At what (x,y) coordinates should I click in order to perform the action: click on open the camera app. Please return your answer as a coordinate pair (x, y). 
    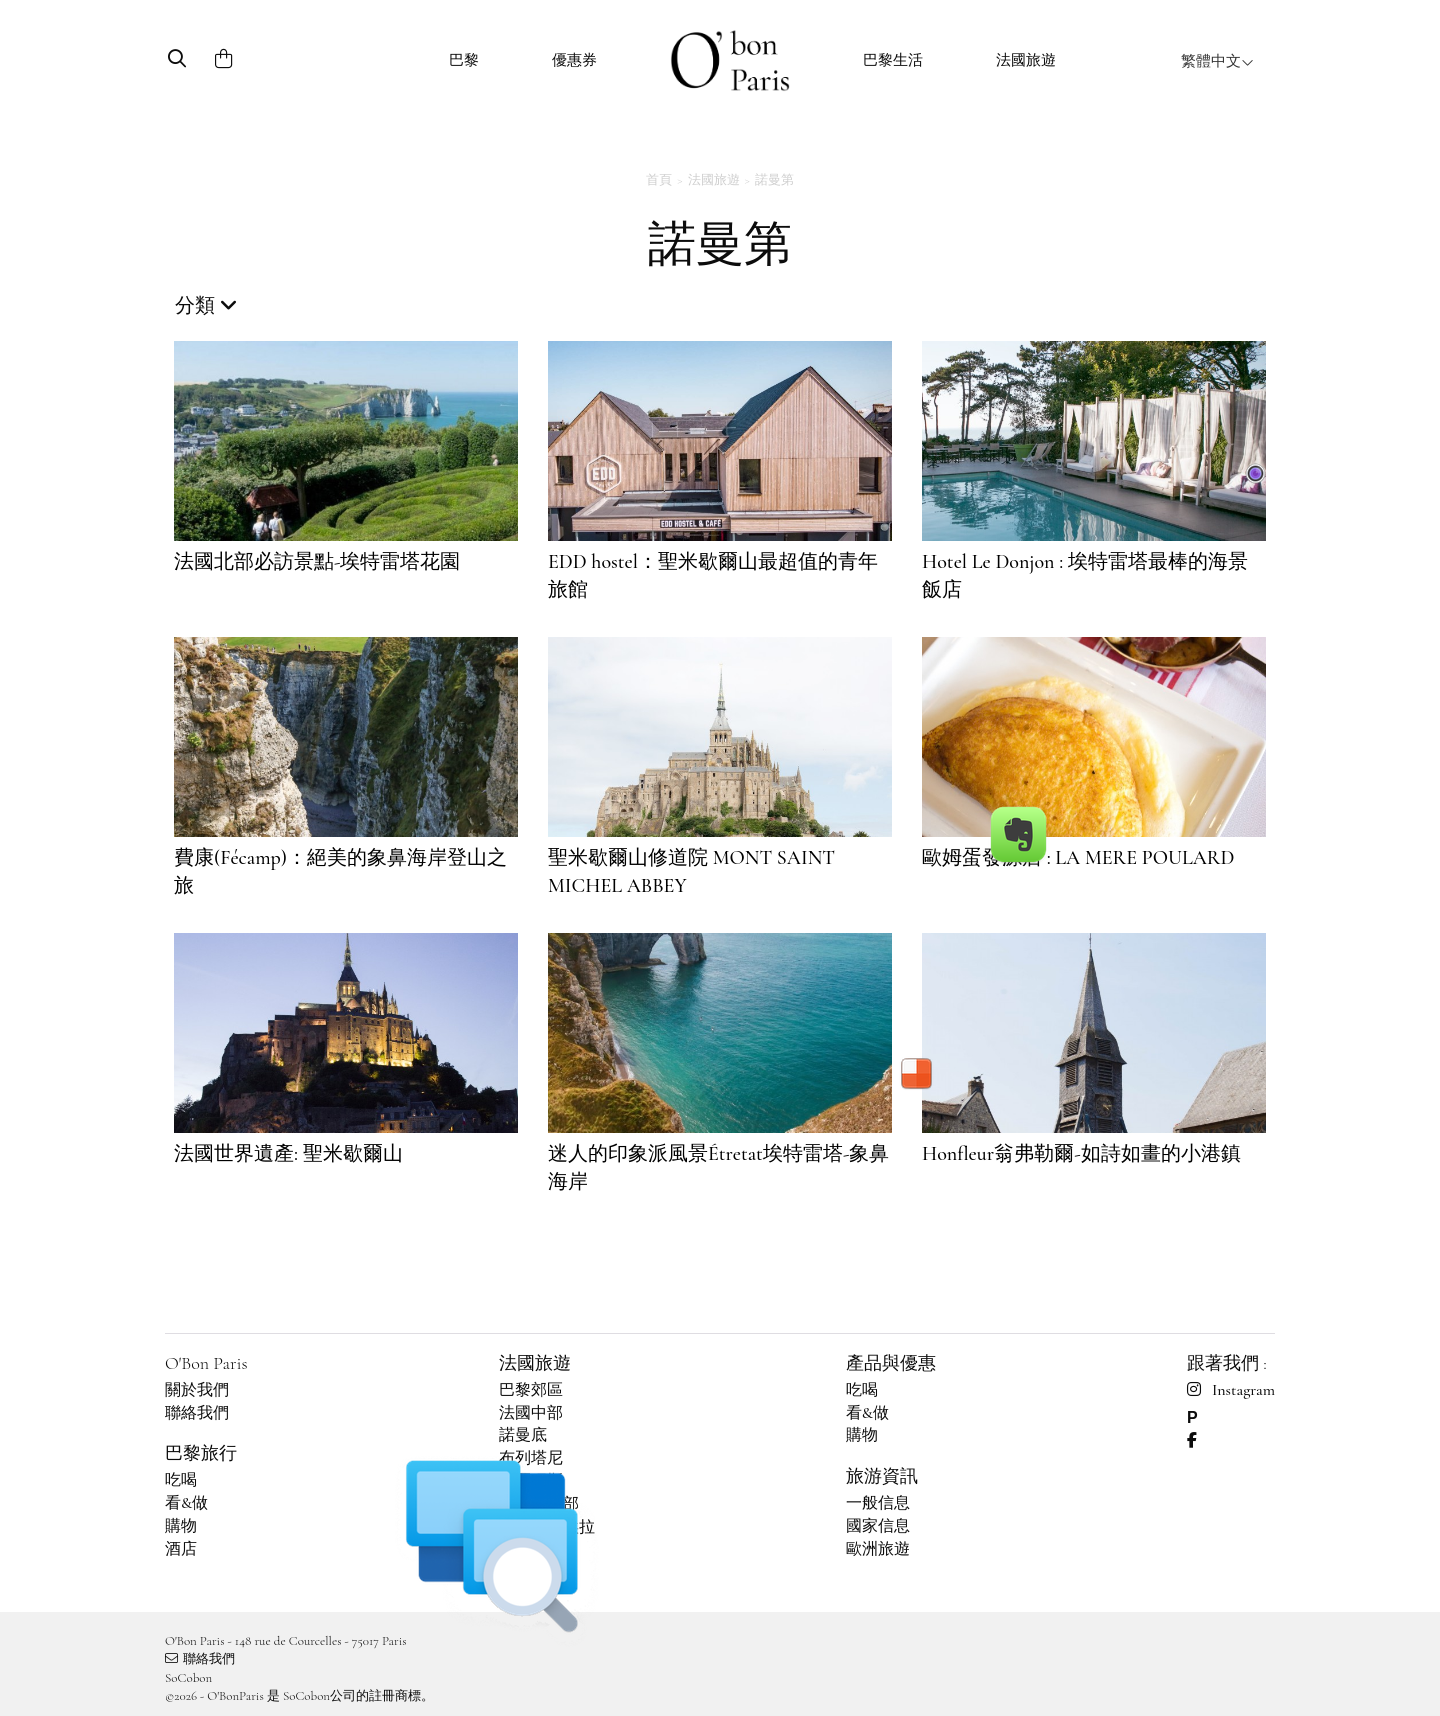
    Looking at the image, I should click on (1255, 473).